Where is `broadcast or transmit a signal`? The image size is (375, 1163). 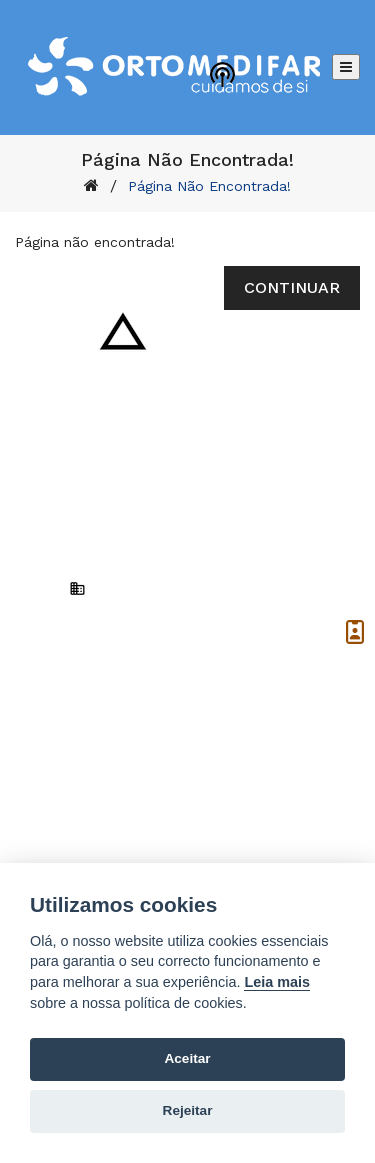 broadcast or transmit a signal is located at coordinates (222, 74).